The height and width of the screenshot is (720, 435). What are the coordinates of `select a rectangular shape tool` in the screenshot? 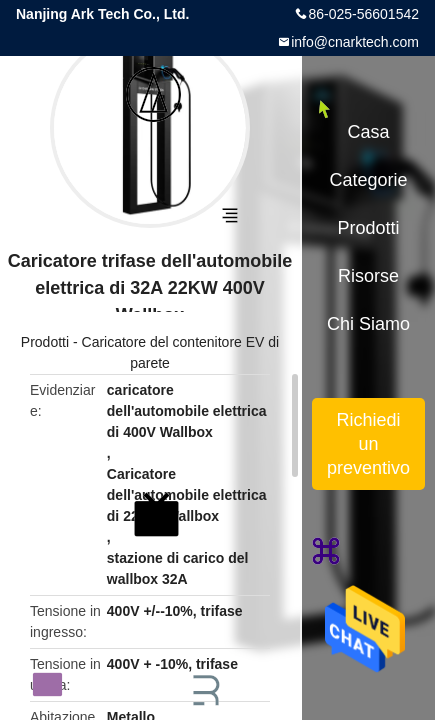 It's located at (47, 684).